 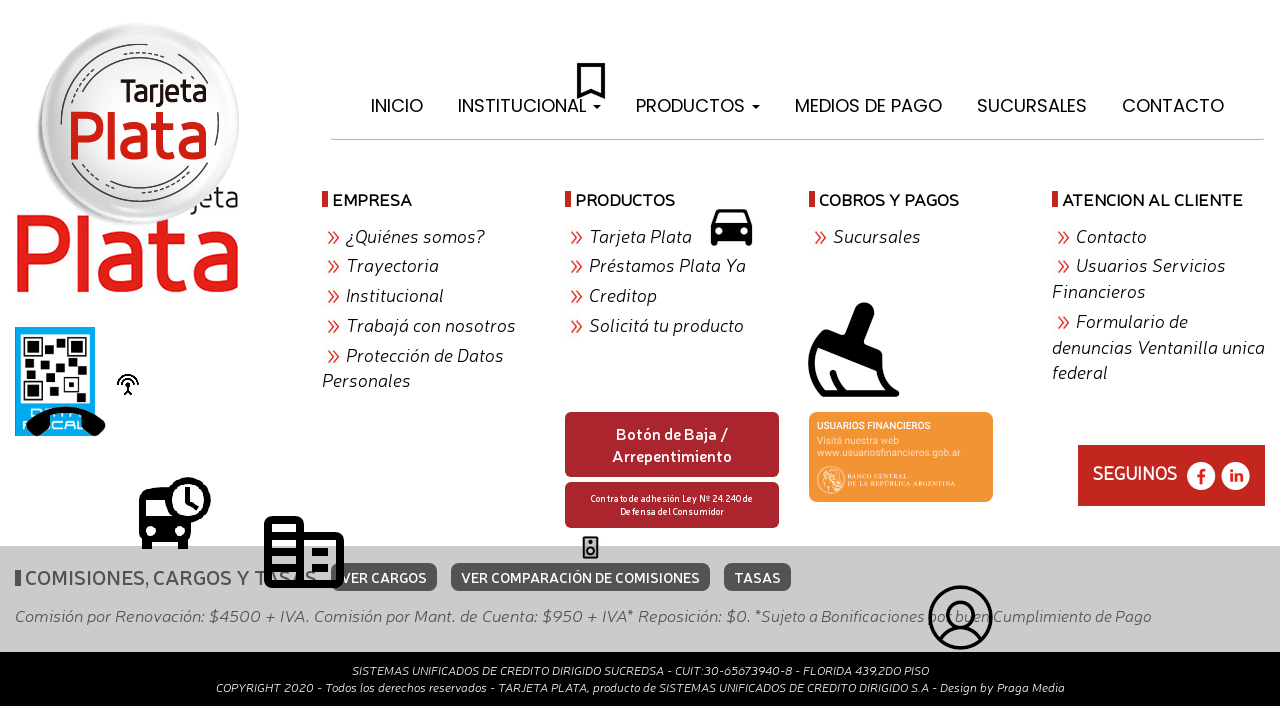 I want to click on access antenna or broadcast settings, so click(x=128, y=385).